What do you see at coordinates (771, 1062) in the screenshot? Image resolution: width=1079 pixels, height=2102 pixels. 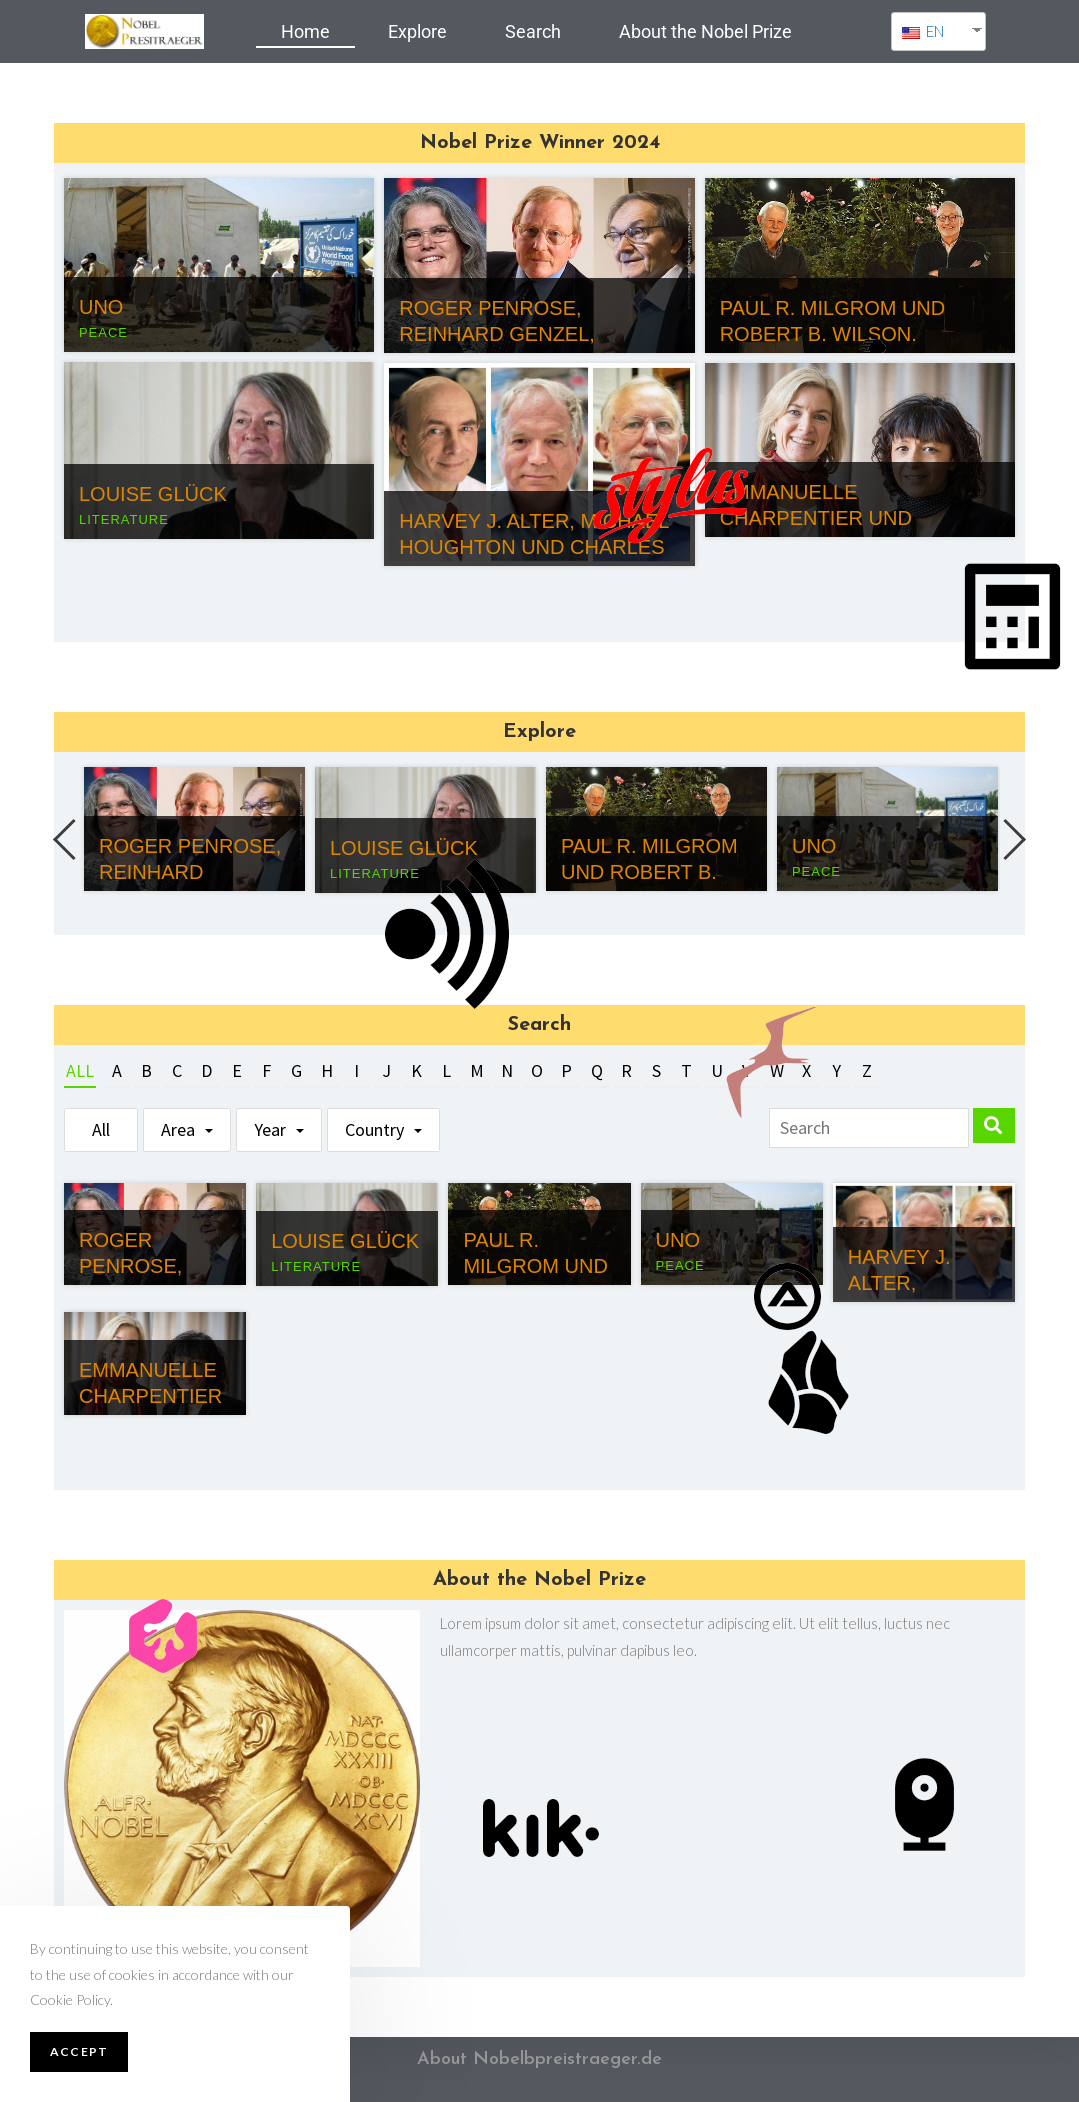 I see `open frigate NVR dashboard` at bounding box center [771, 1062].